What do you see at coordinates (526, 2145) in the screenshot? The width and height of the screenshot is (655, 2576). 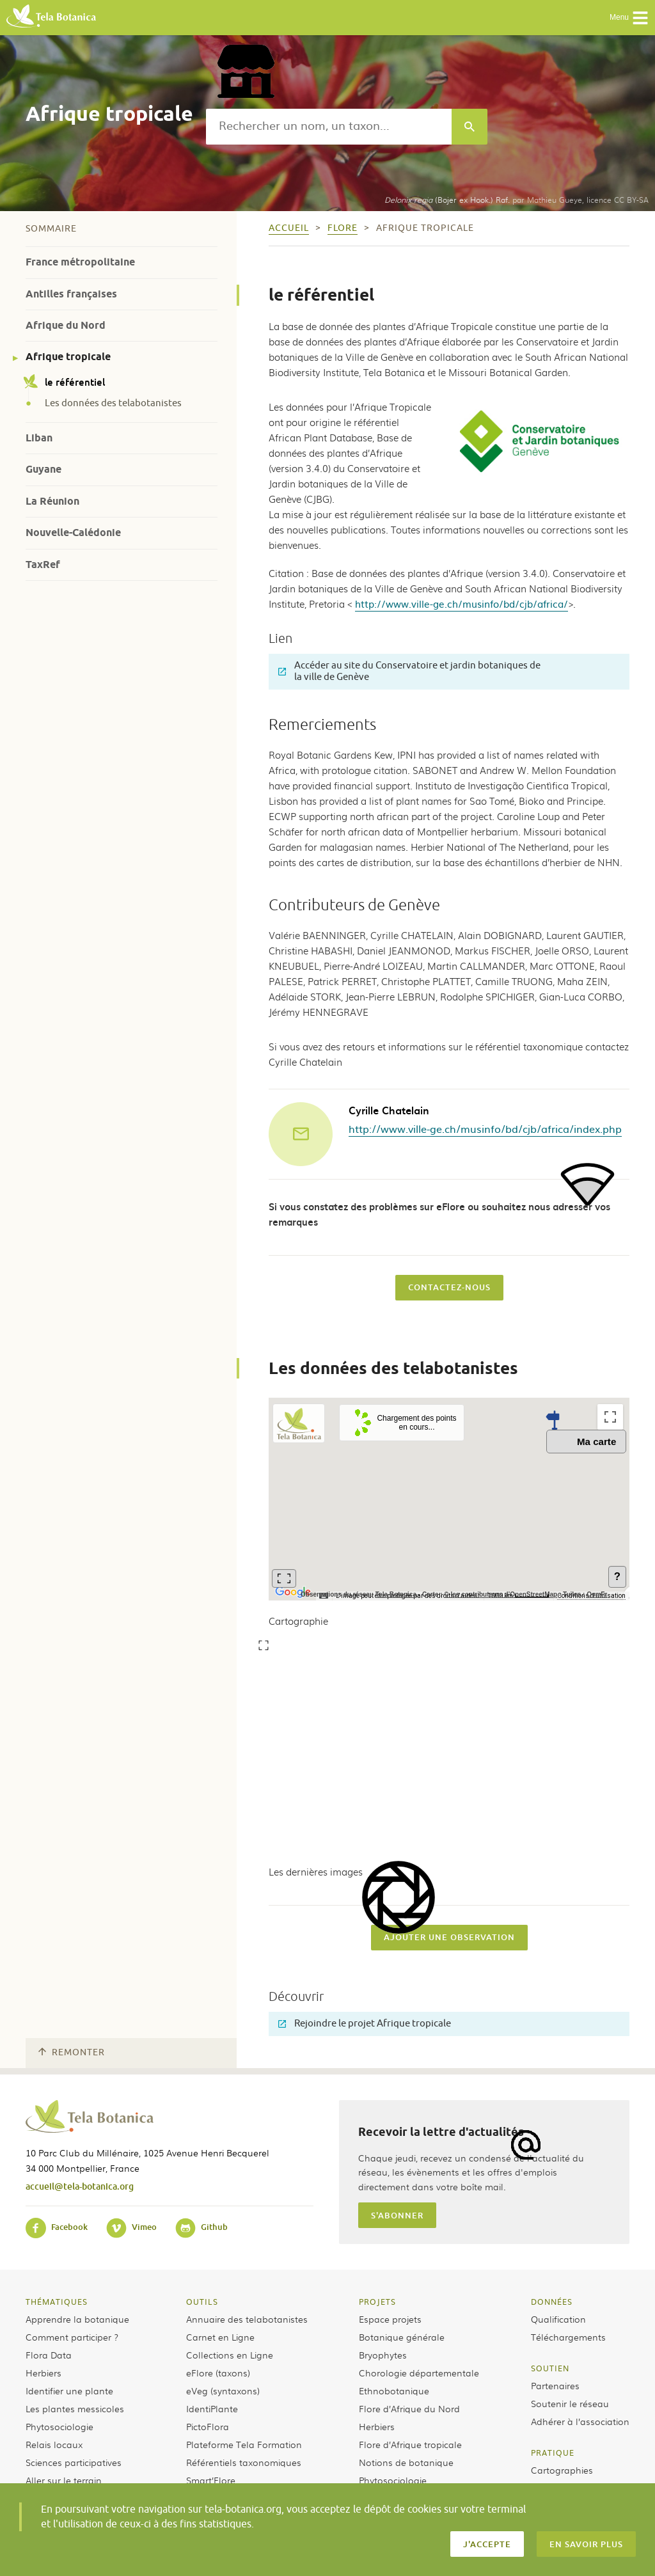 I see `enter or view email address` at bounding box center [526, 2145].